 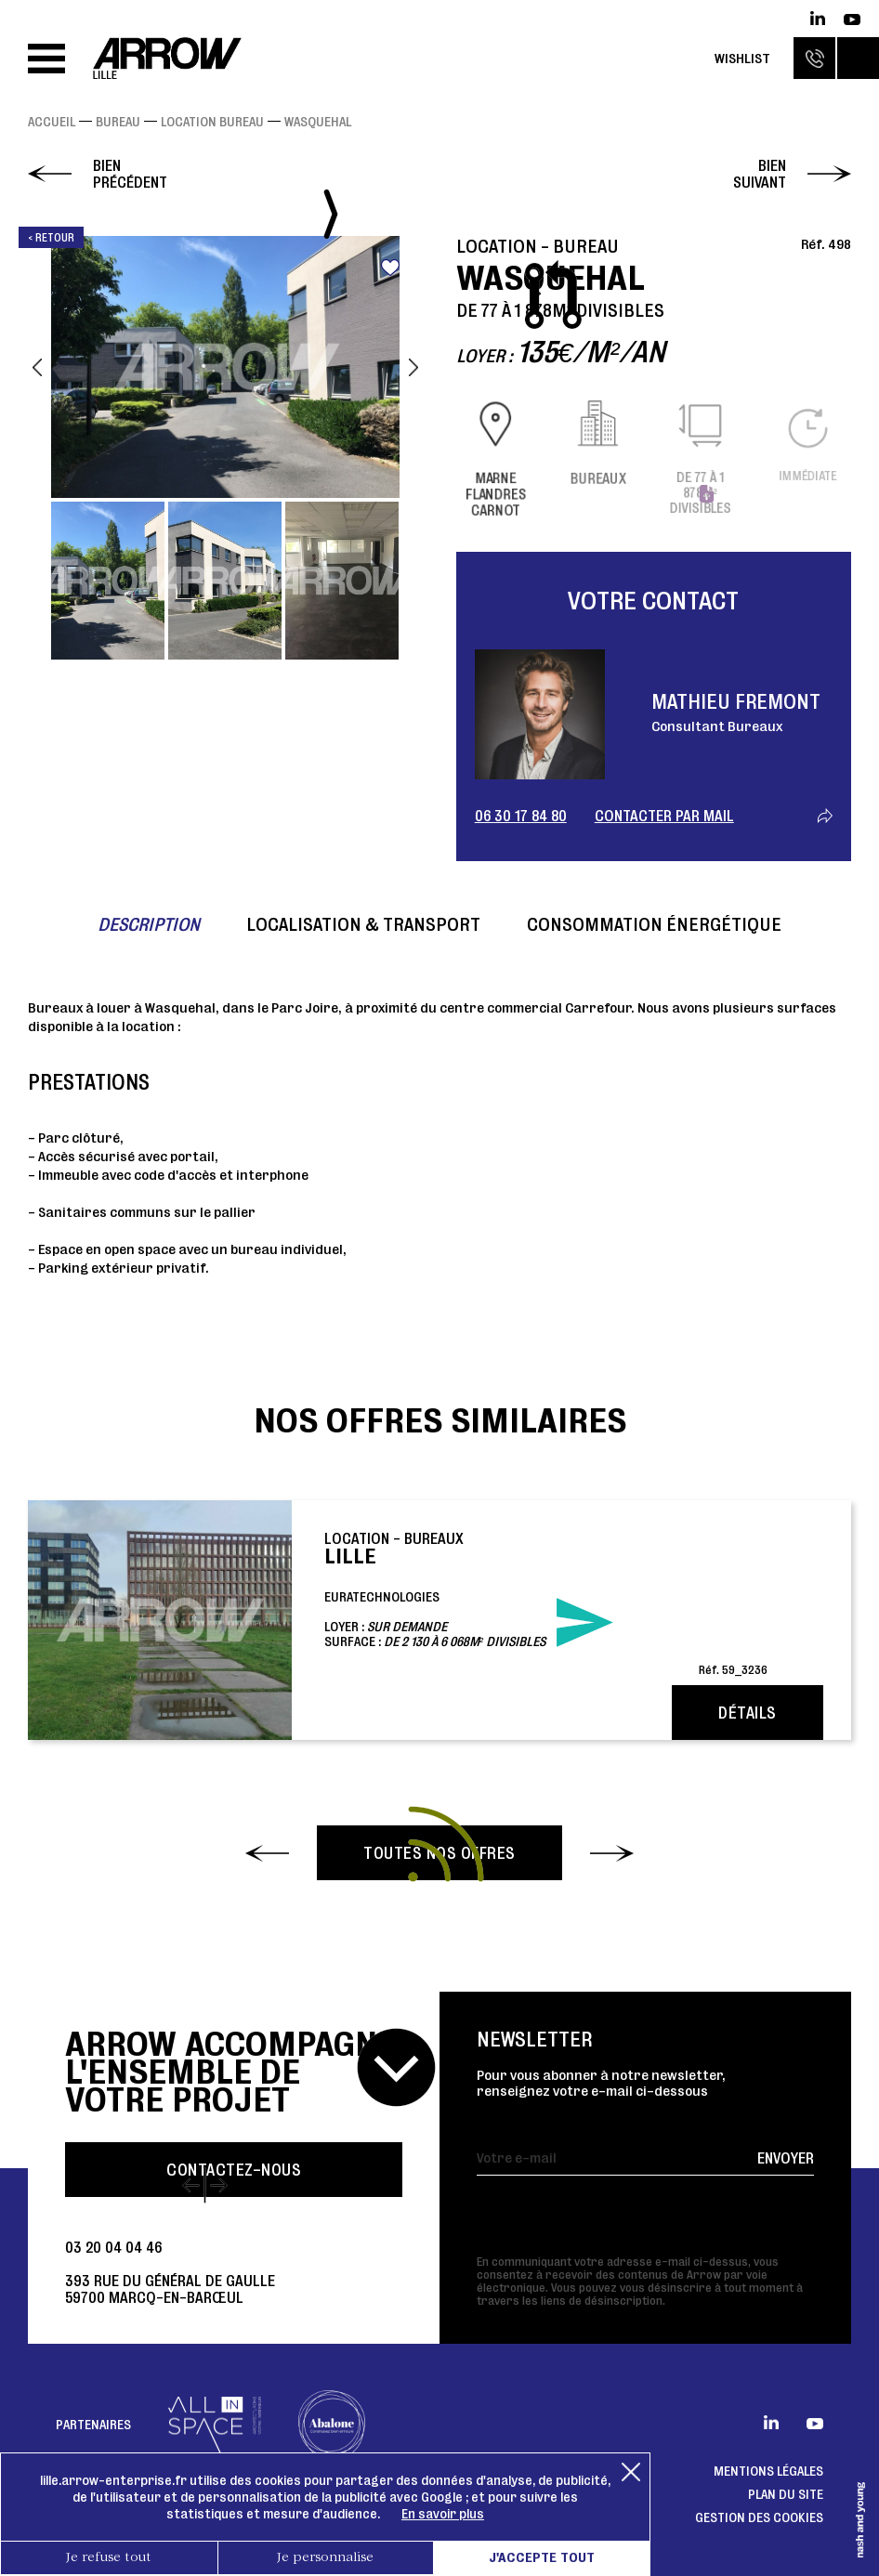 What do you see at coordinates (329, 214) in the screenshot?
I see `navigate to the next item or page` at bounding box center [329, 214].